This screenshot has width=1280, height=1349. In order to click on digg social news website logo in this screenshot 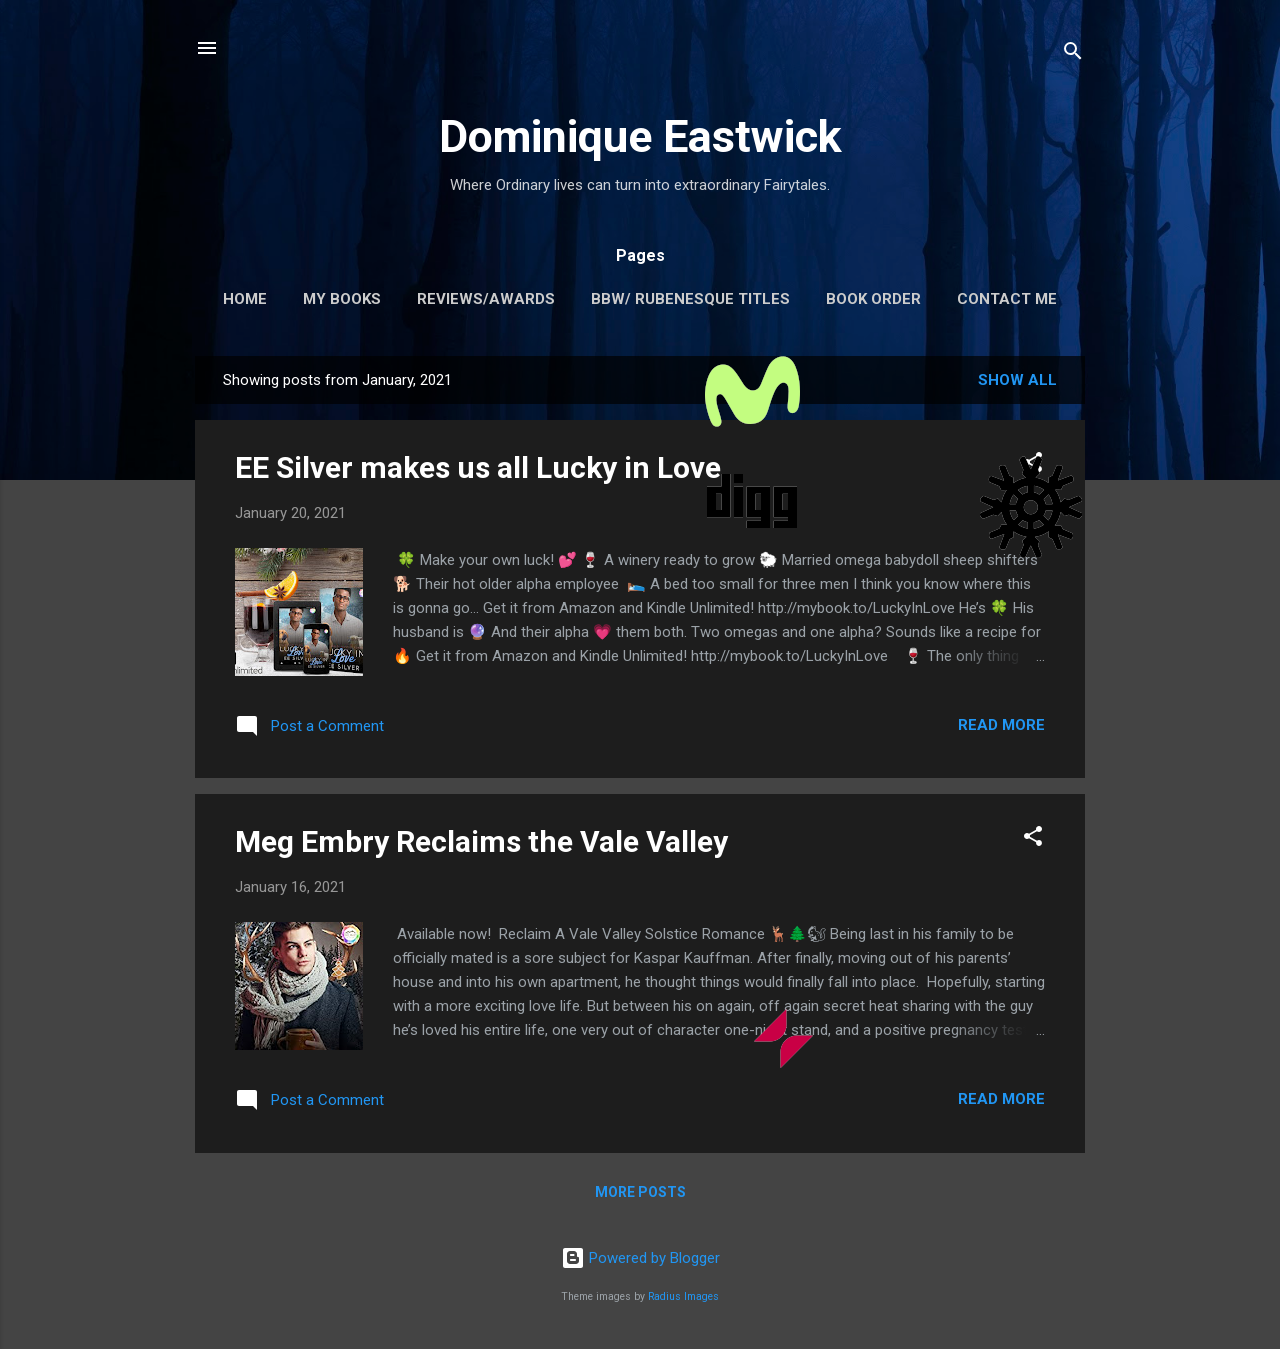, I will do `click(752, 501)`.